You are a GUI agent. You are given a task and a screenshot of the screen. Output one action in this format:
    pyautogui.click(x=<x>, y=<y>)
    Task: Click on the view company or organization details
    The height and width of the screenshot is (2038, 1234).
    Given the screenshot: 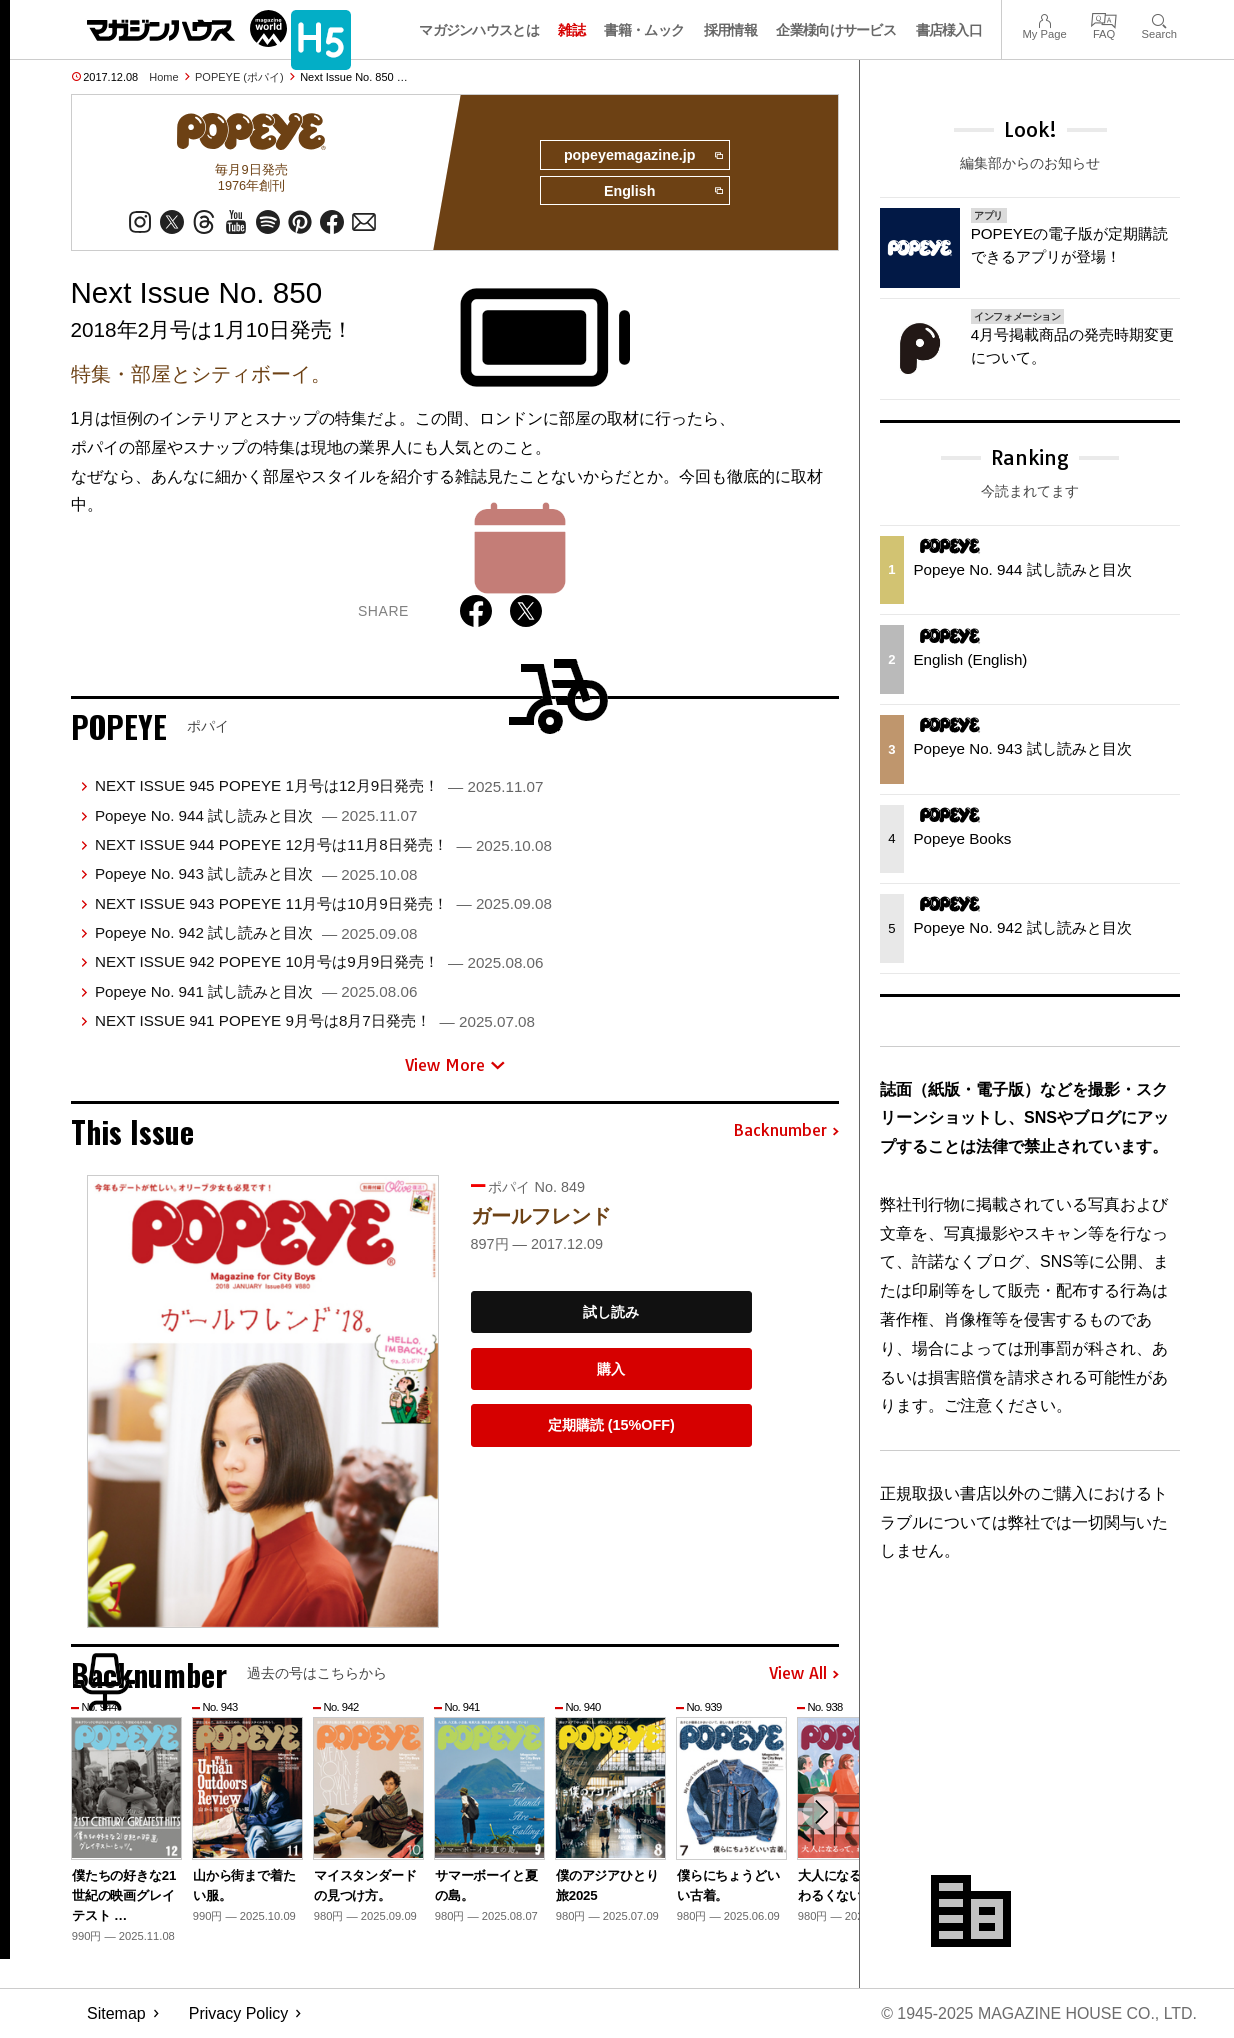 What is the action you would take?
    pyautogui.click(x=971, y=1911)
    